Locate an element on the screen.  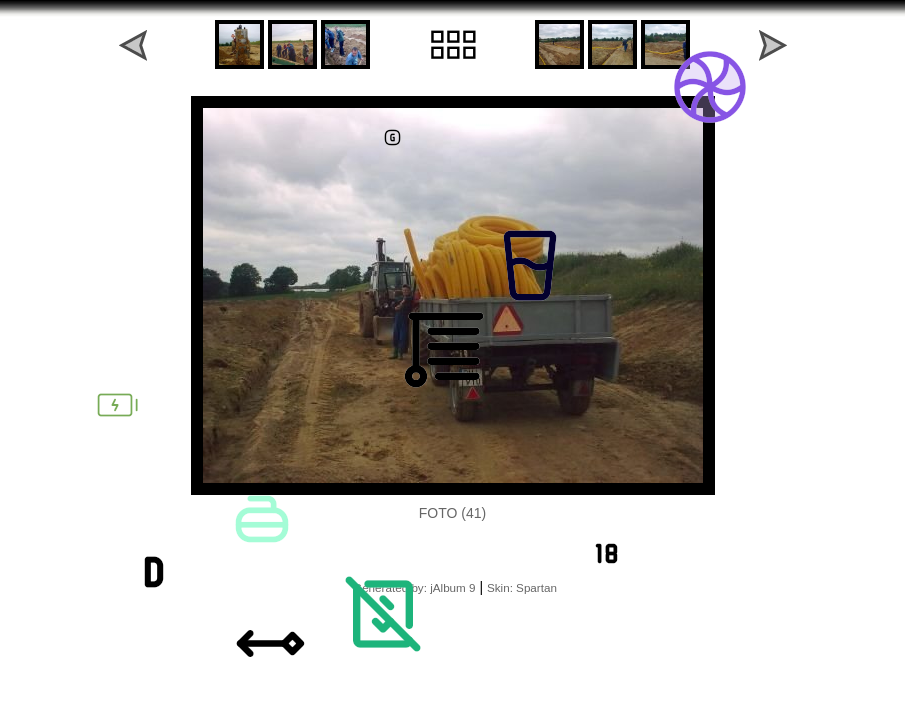
track your daily water intake is located at coordinates (530, 264).